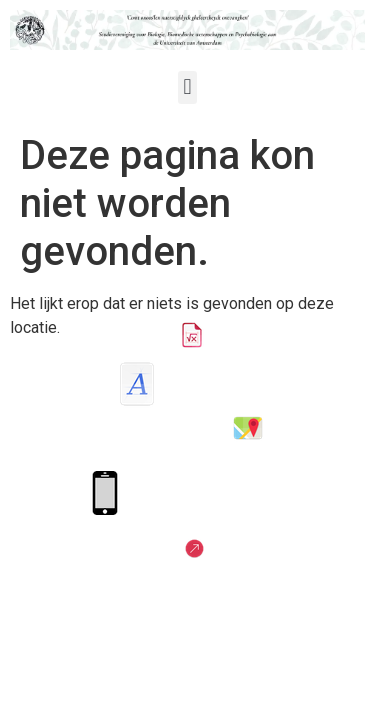 The width and height of the screenshot is (375, 720). What do you see at coordinates (194, 548) in the screenshot?
I see `indicates a symbolic link or shortcut to another file` at bounding box center [194, 548].